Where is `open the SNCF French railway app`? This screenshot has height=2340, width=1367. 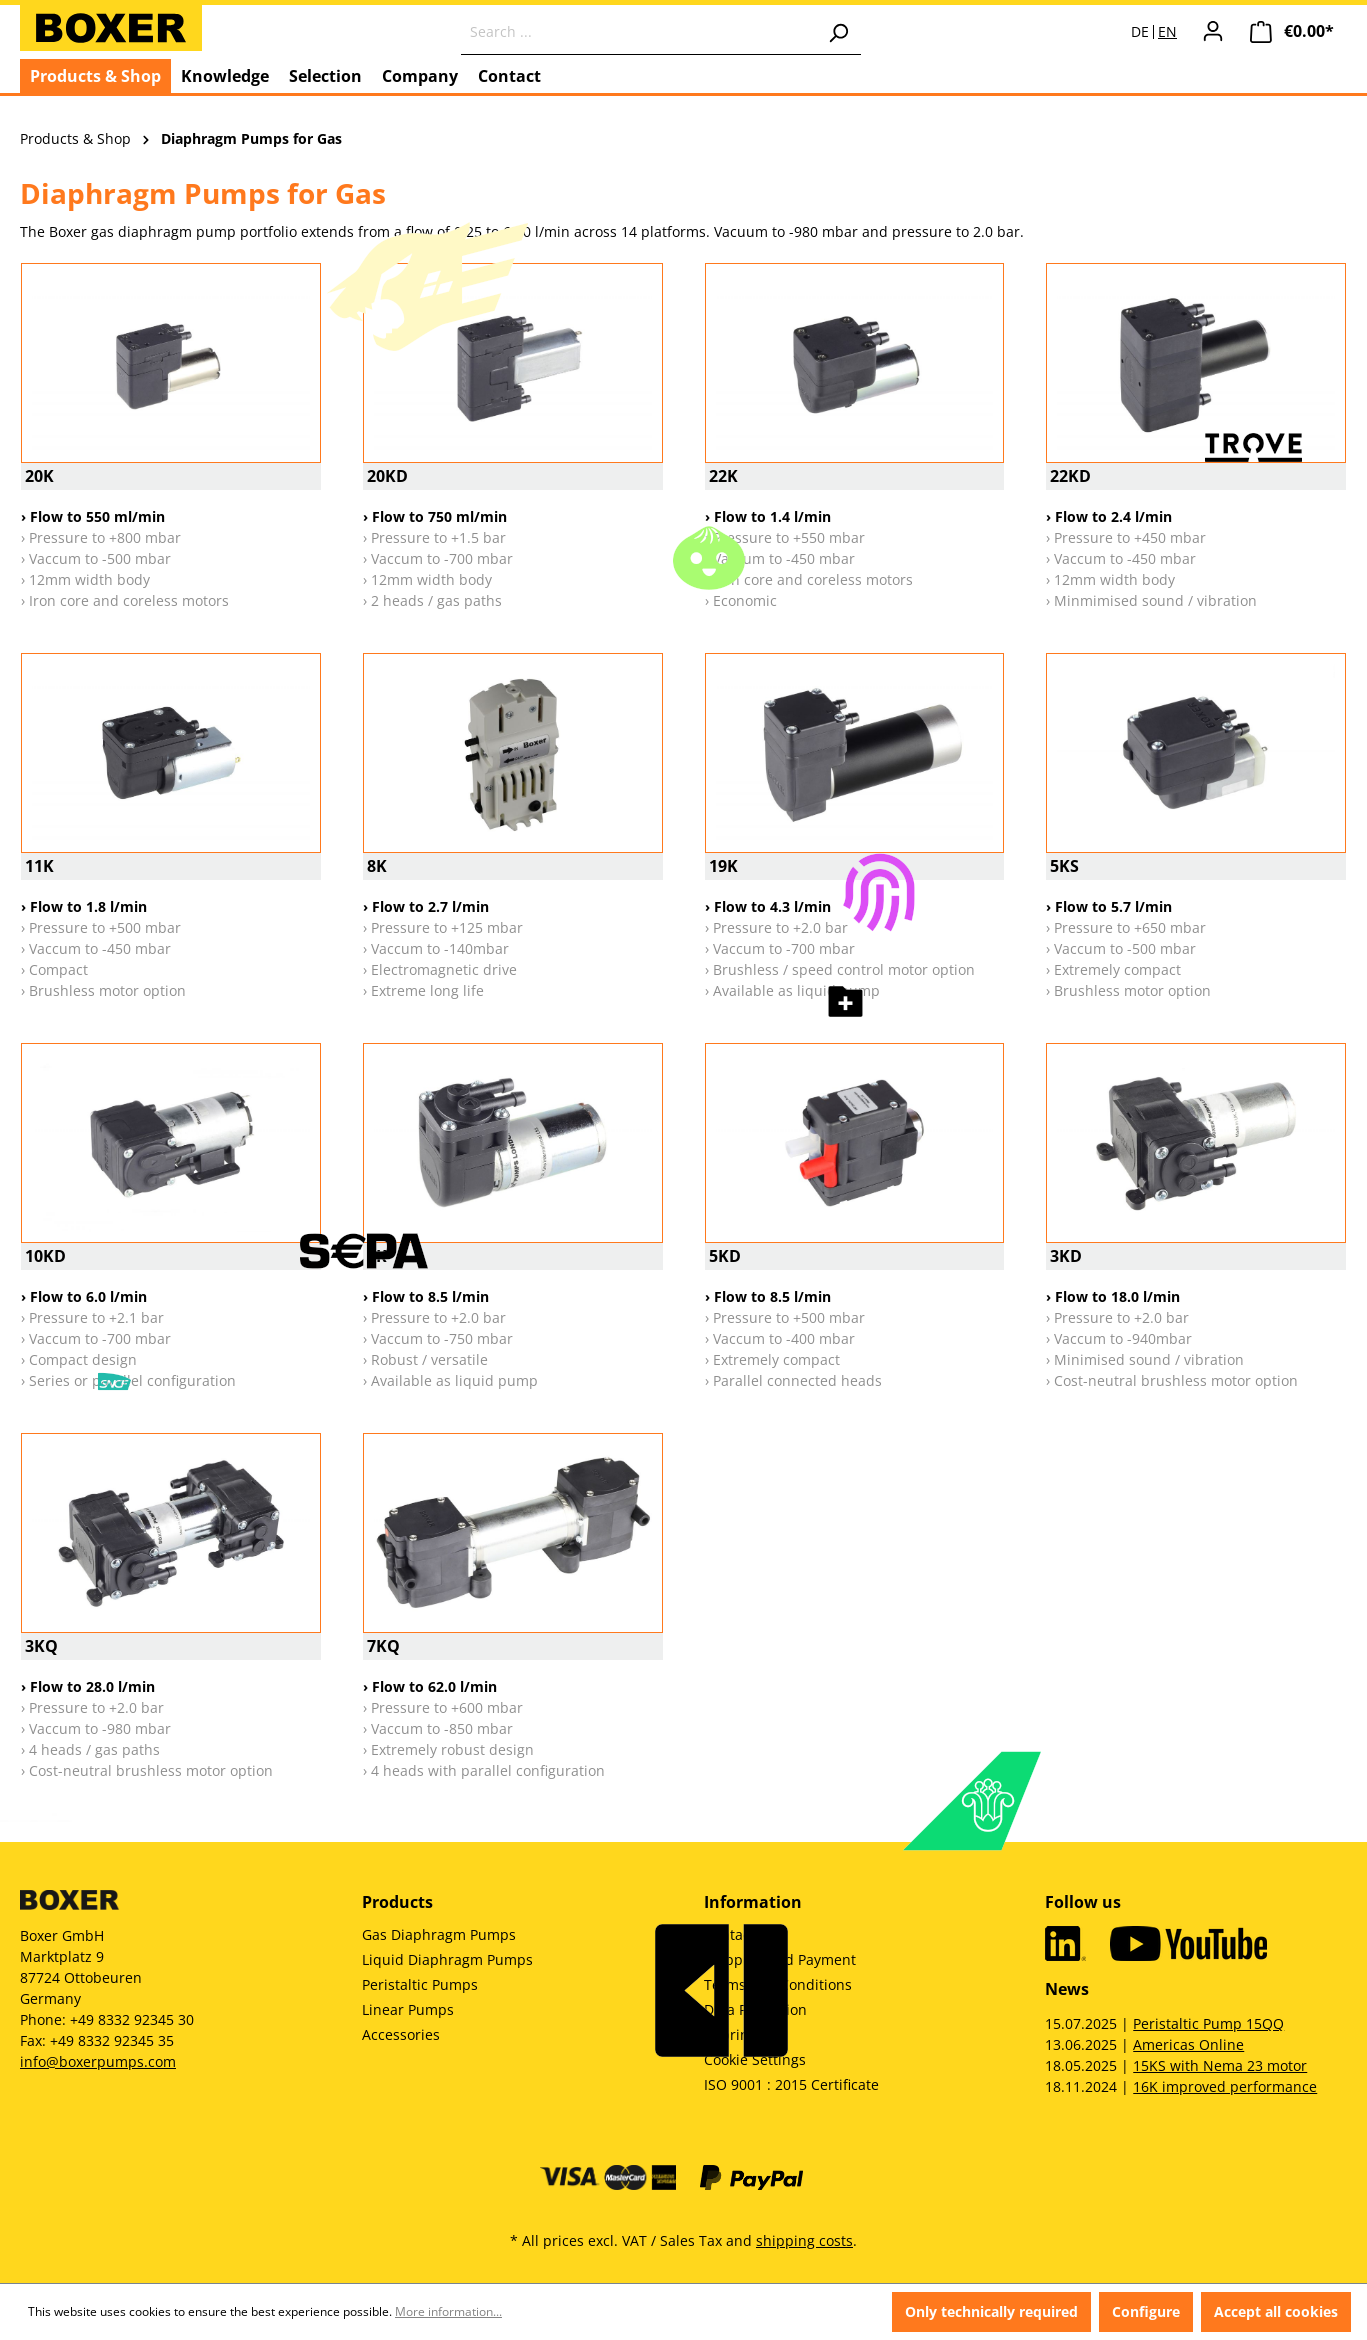
open the SNCF French railway app is located at coordinates (114, 1381).